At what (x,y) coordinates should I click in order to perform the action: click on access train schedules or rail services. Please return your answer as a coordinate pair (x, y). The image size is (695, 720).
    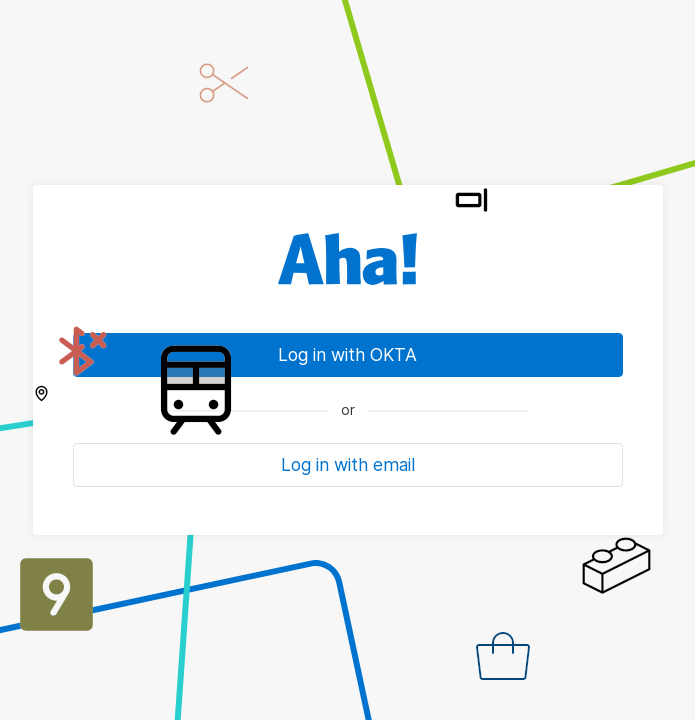
    Looking at the image, I should click on (196, 387).